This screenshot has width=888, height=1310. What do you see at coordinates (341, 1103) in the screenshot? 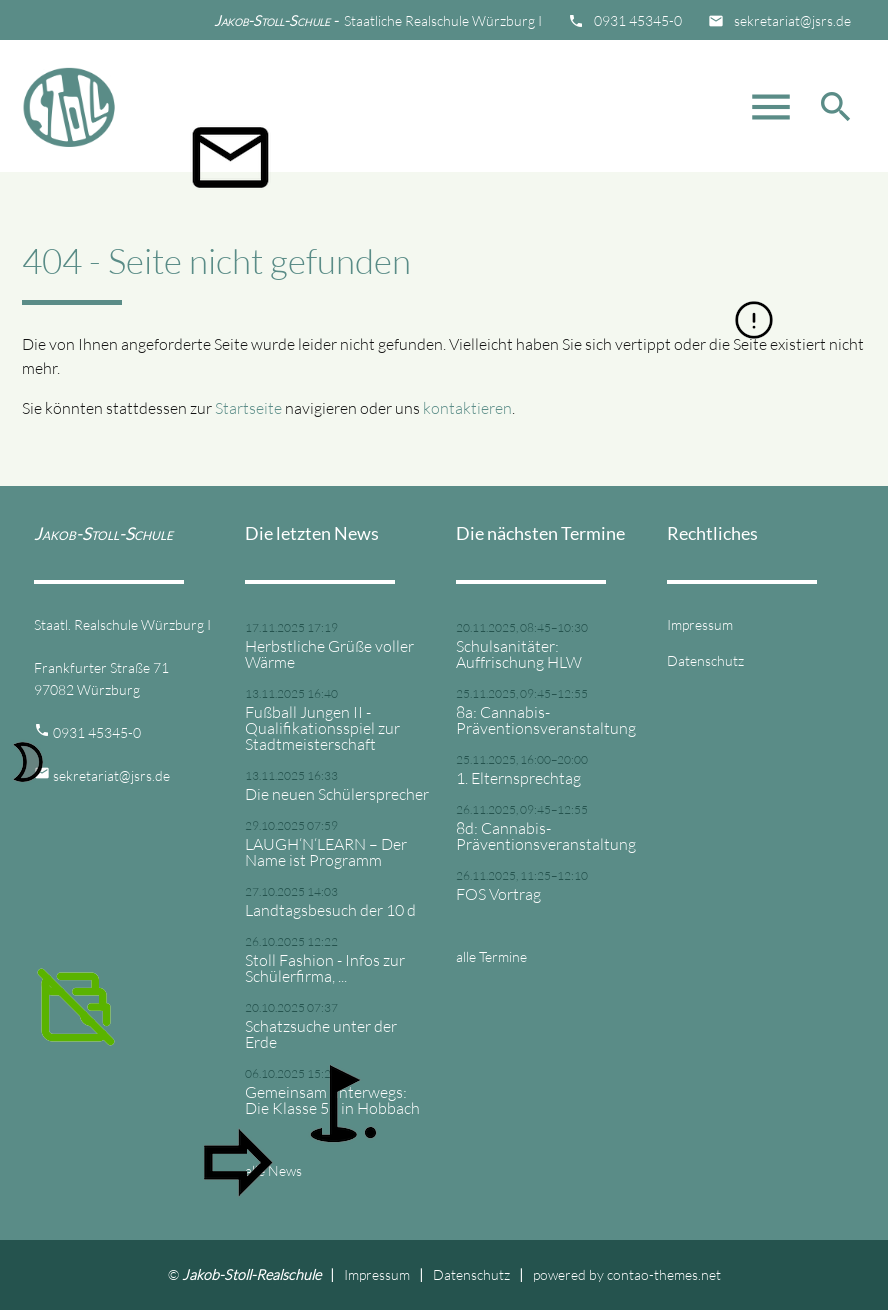
I see `view nearby golf courses` at bounding box center [341, 1103].